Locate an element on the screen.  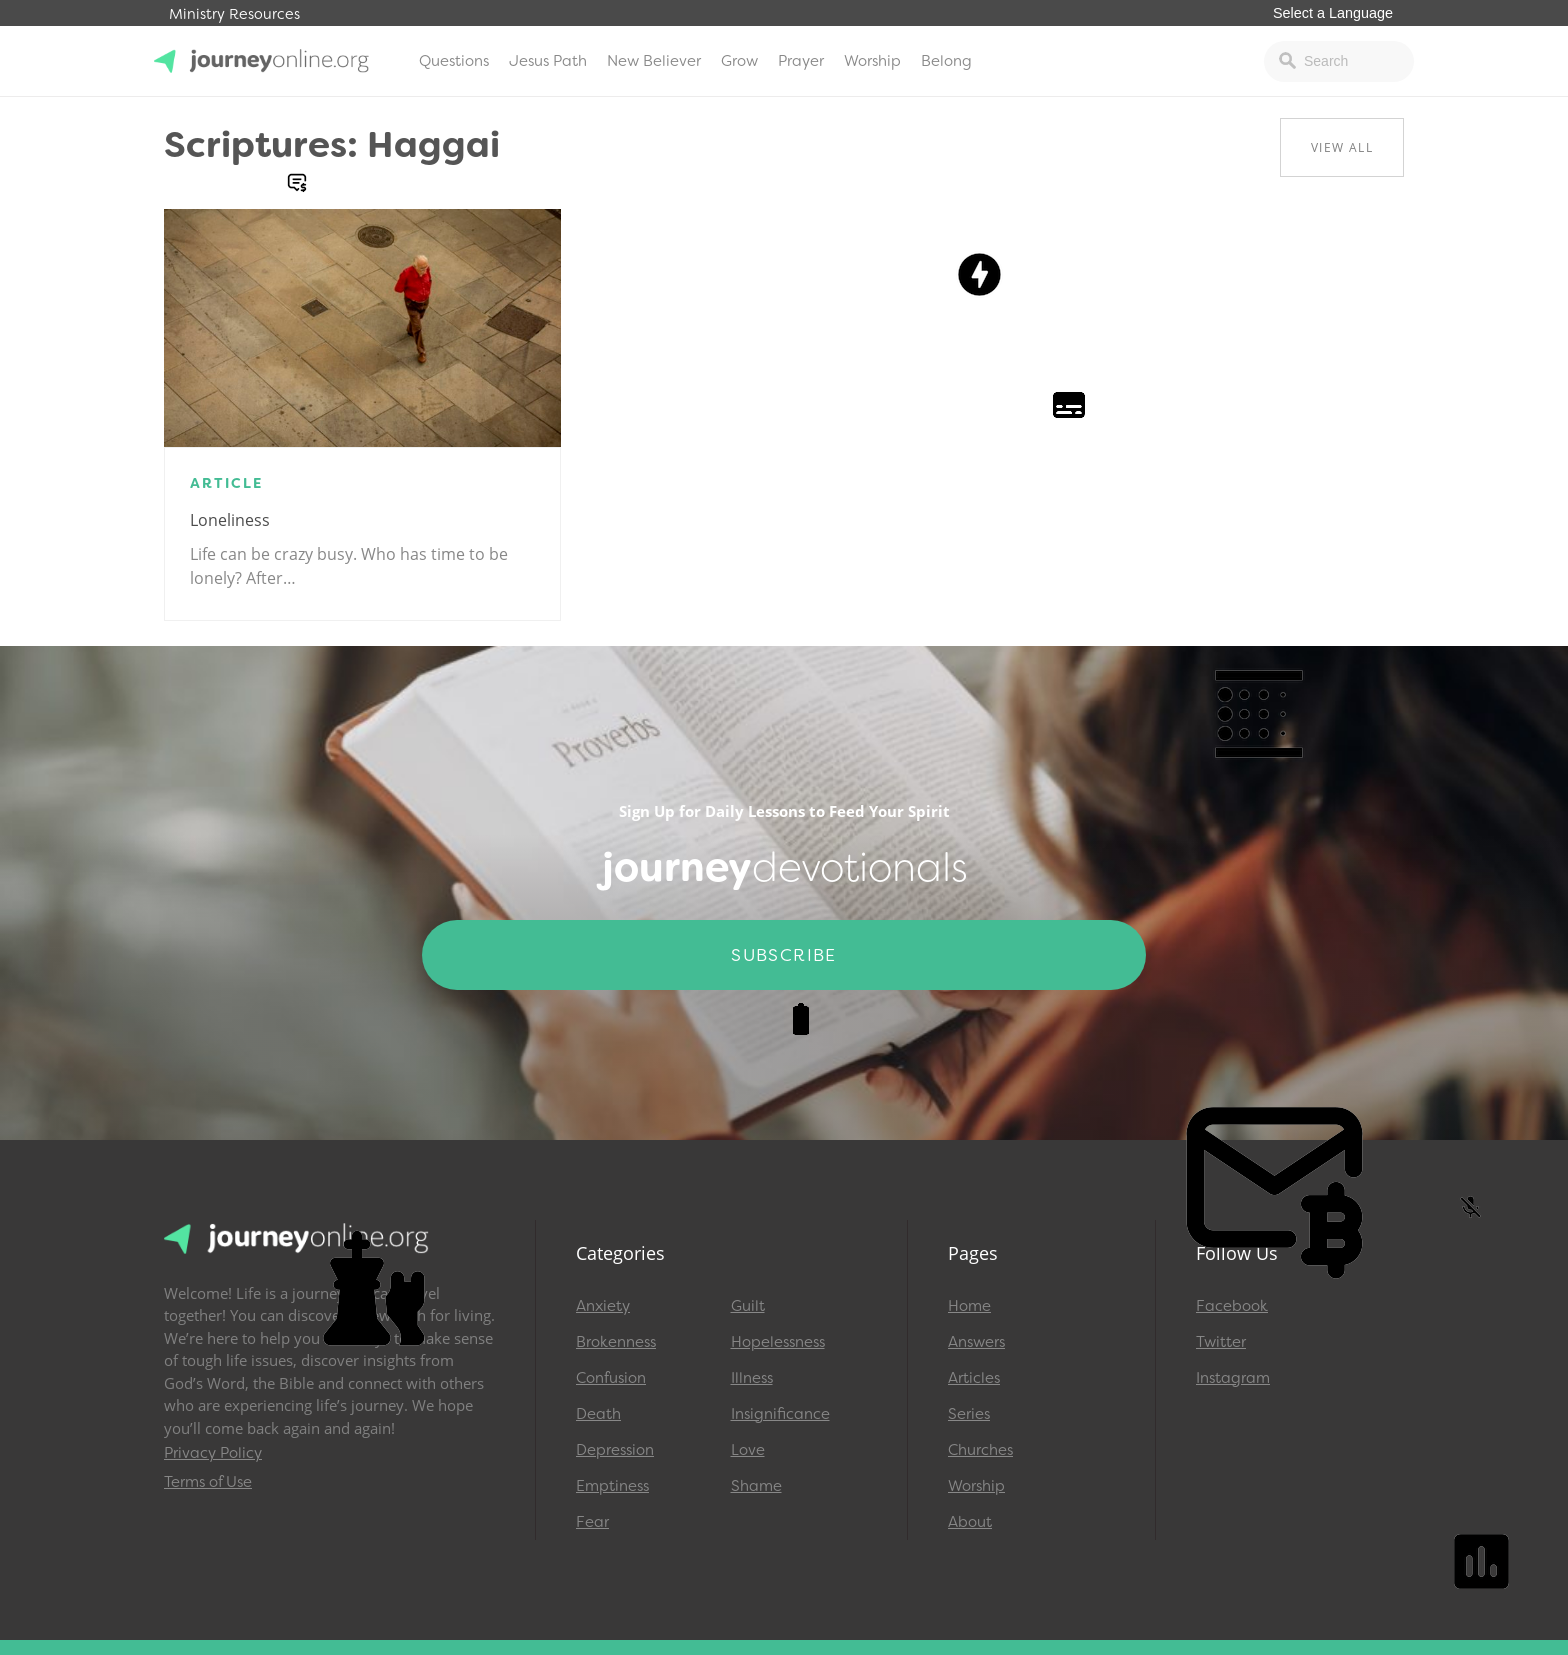
receive bitcoin payment notifications is located at coordinates (1274, 1177).